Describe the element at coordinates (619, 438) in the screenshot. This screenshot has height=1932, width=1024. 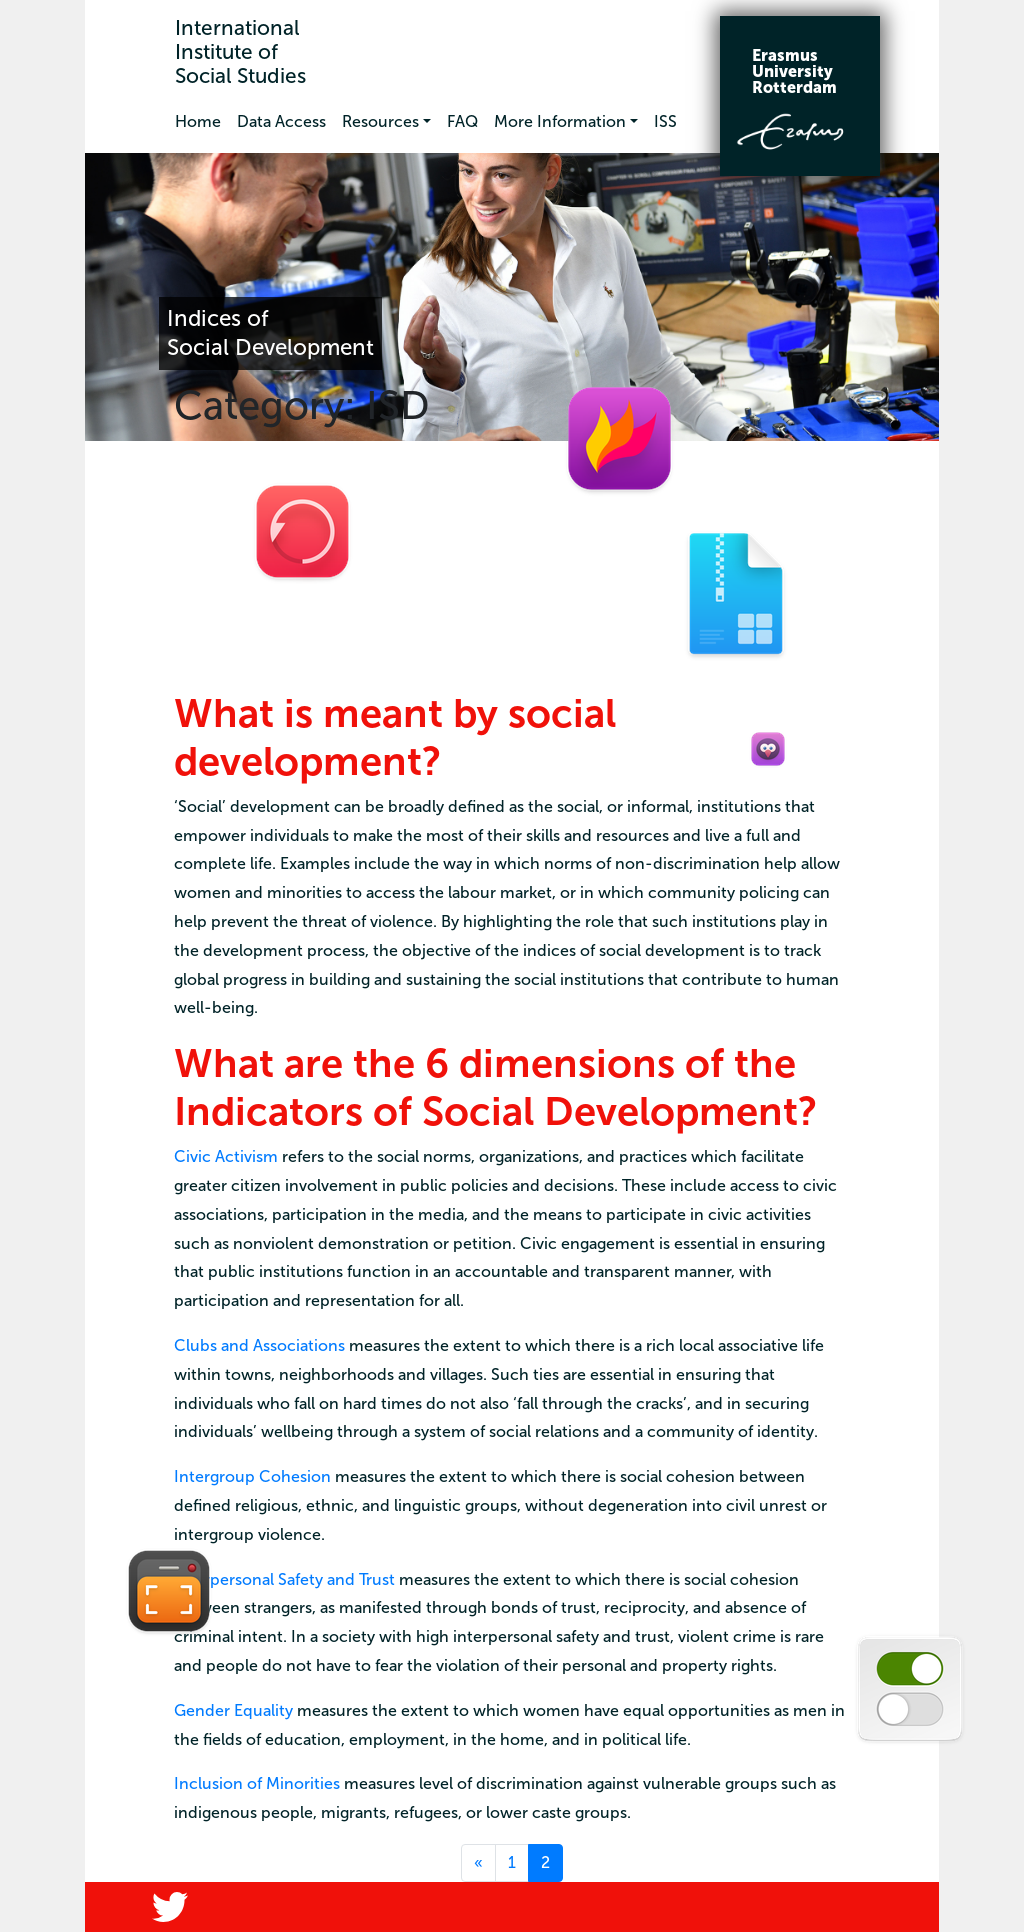
I see `open flameshot screenshot tool` at that location.